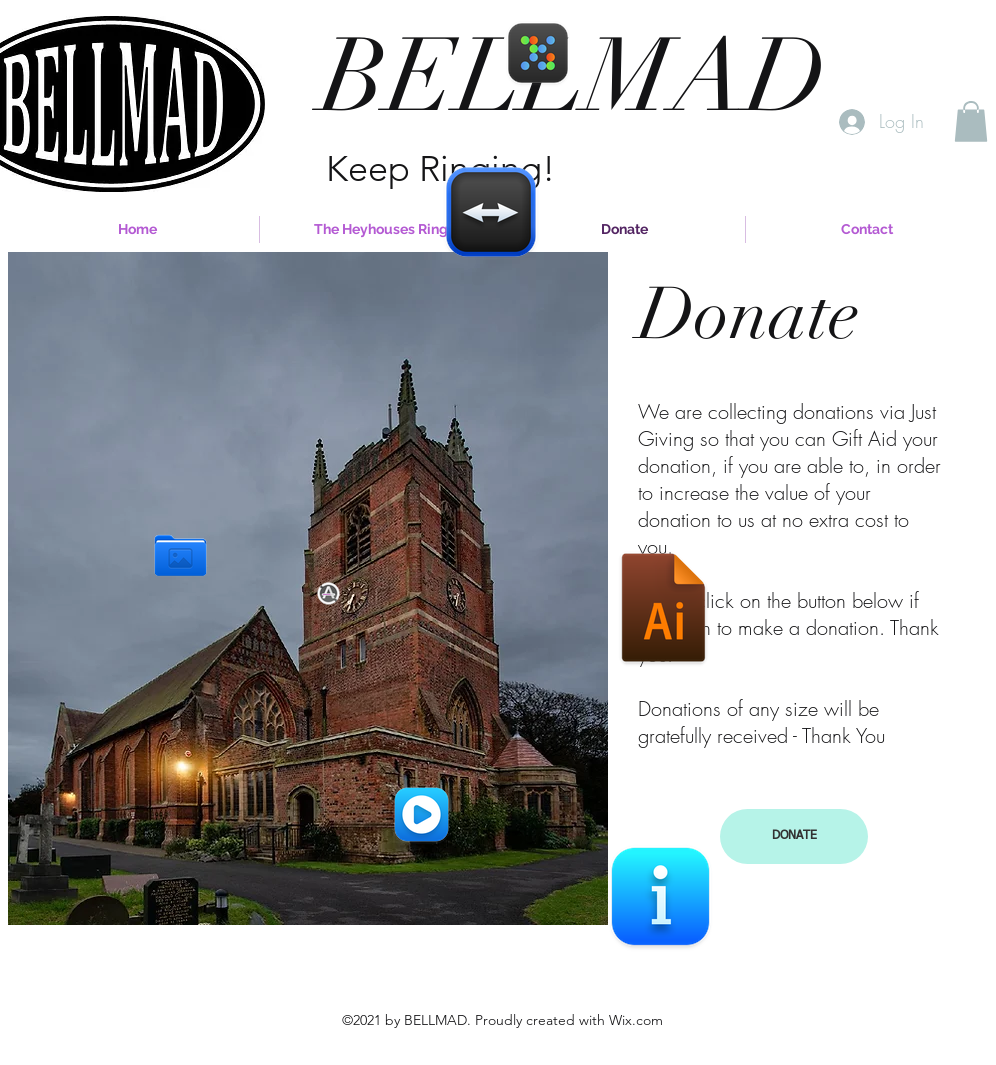 The width and height of the screenshot is (996, 1065). What do you see at coordinates (328, 593) in the screenshot?
I see `check for available software updates` at bounding box center [328, 593].